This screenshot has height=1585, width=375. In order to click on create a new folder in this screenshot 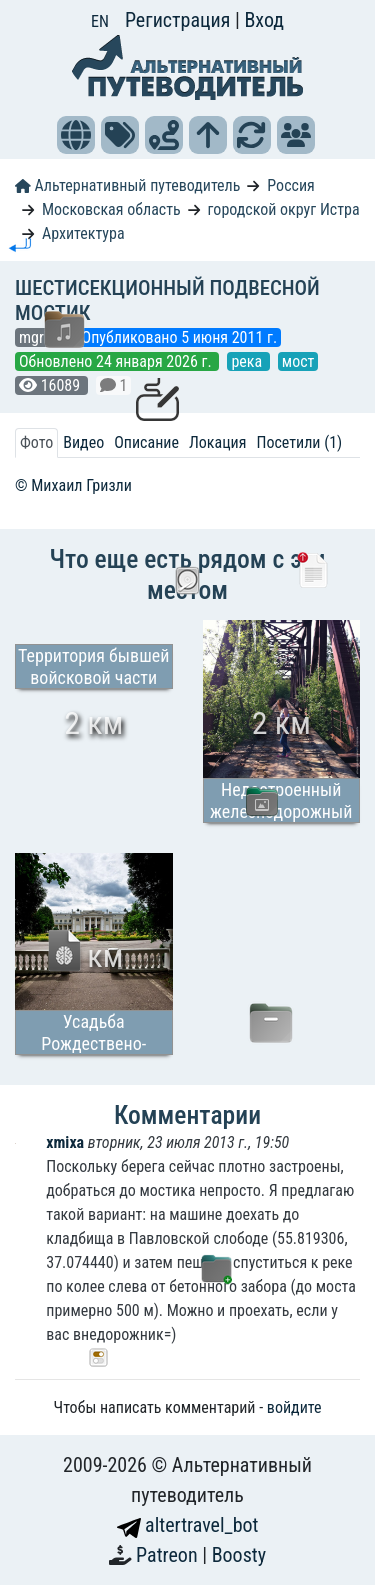, I will do `click(216, 1268)`.